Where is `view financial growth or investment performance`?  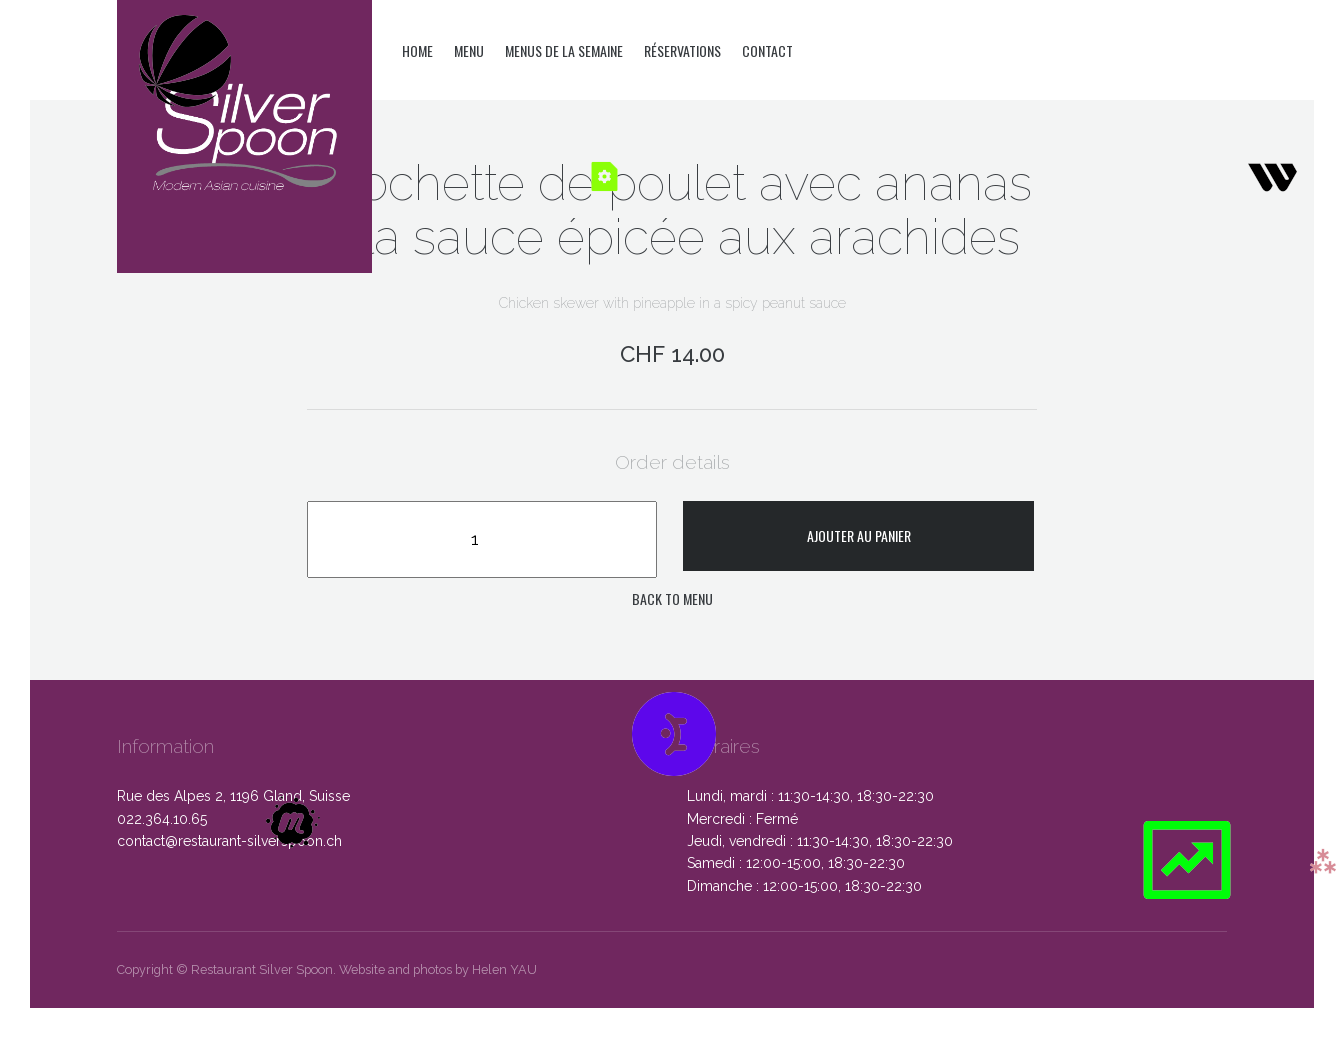
view financial growth or investment performance is located at coordinates (1187, 860).